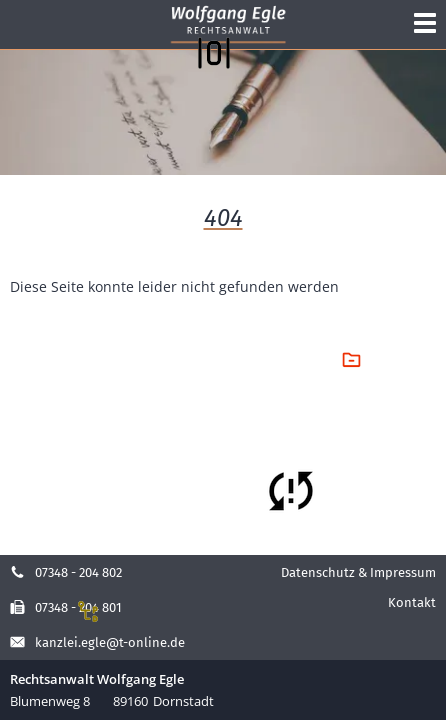 This screenshot has width=446, height=720. I want to click on remove a folder, so click(351, 359).